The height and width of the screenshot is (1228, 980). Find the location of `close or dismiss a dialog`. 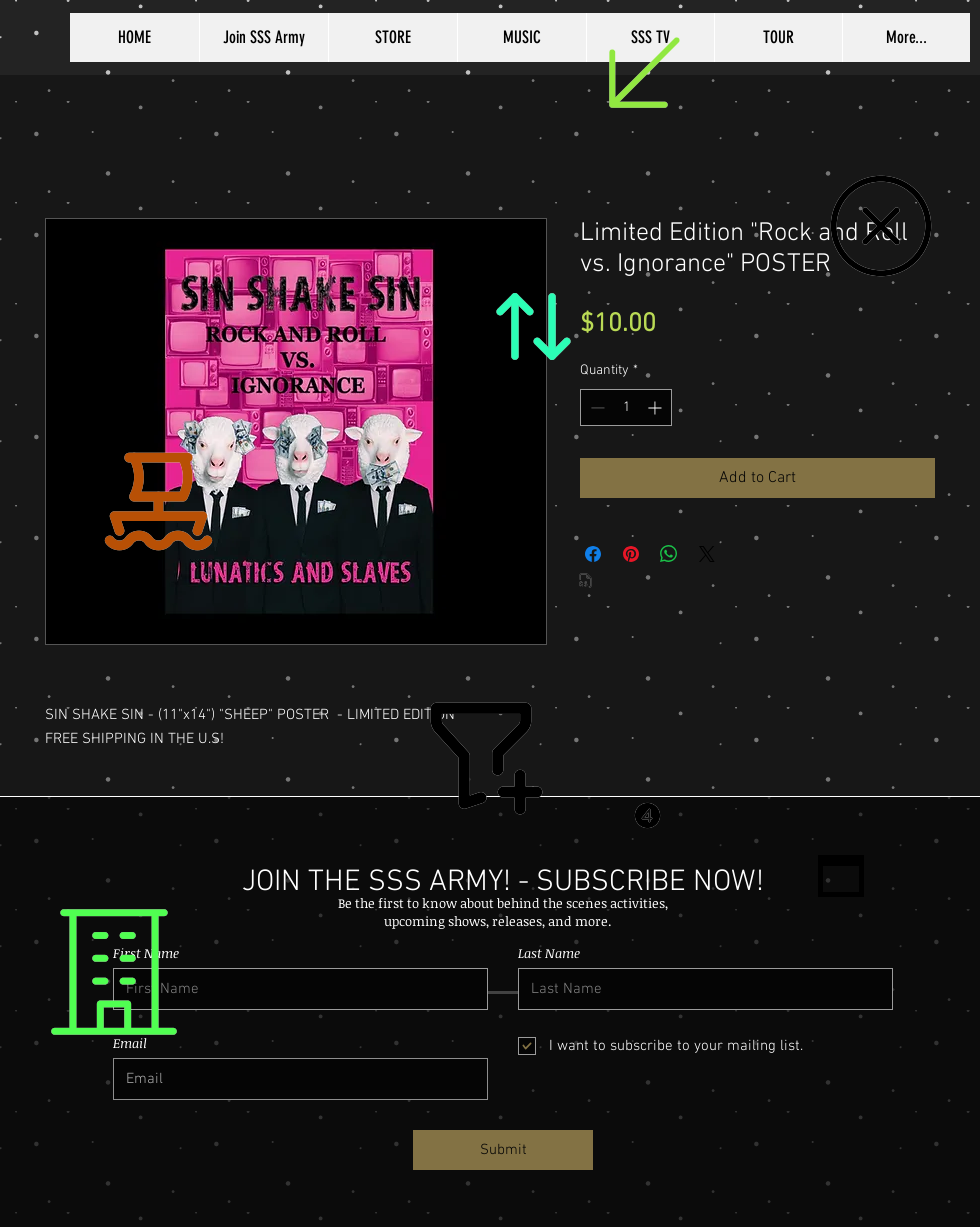

close or dismiss a dialog is located at coordinates (881, 226).